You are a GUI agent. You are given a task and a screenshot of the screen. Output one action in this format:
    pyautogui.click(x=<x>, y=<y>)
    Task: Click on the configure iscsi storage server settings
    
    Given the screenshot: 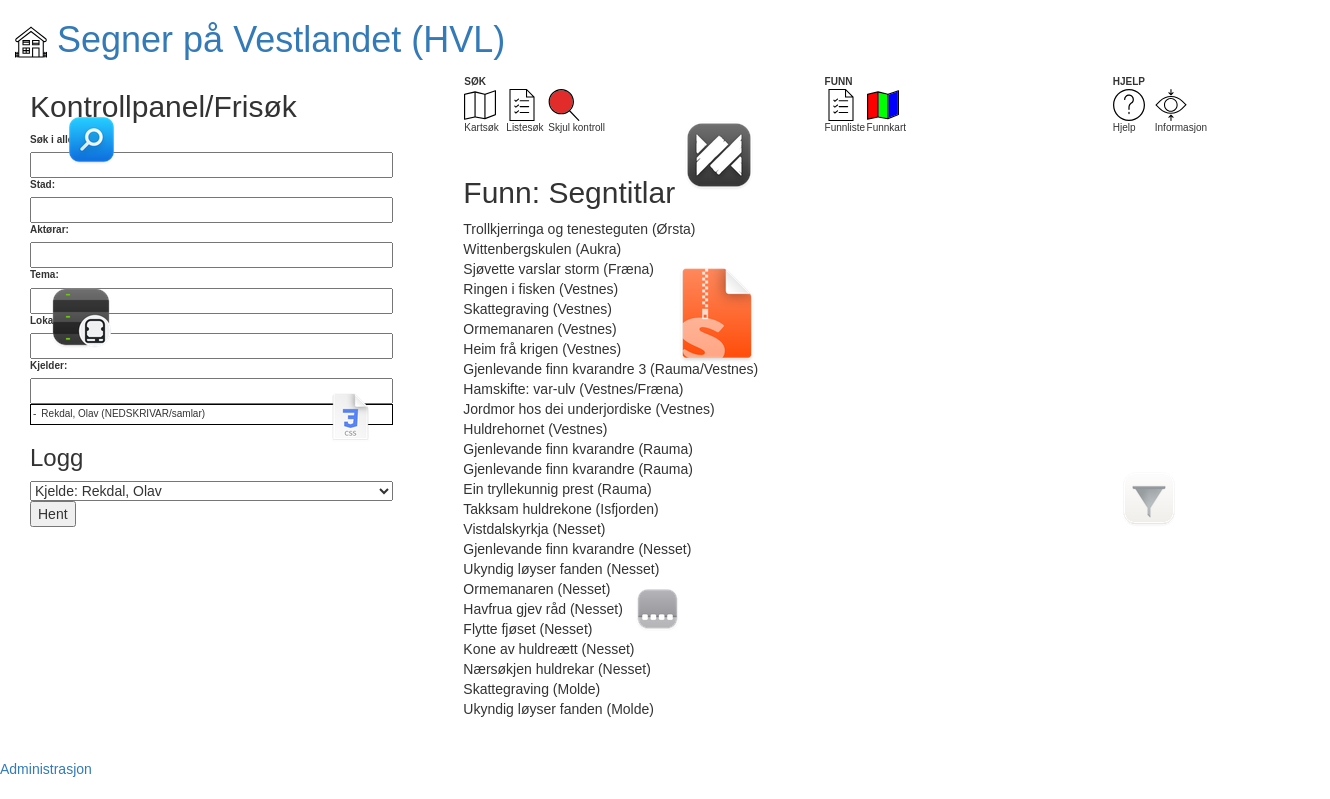 What is the action you would take?
    pyautogui.click(x=81, y=317)
    